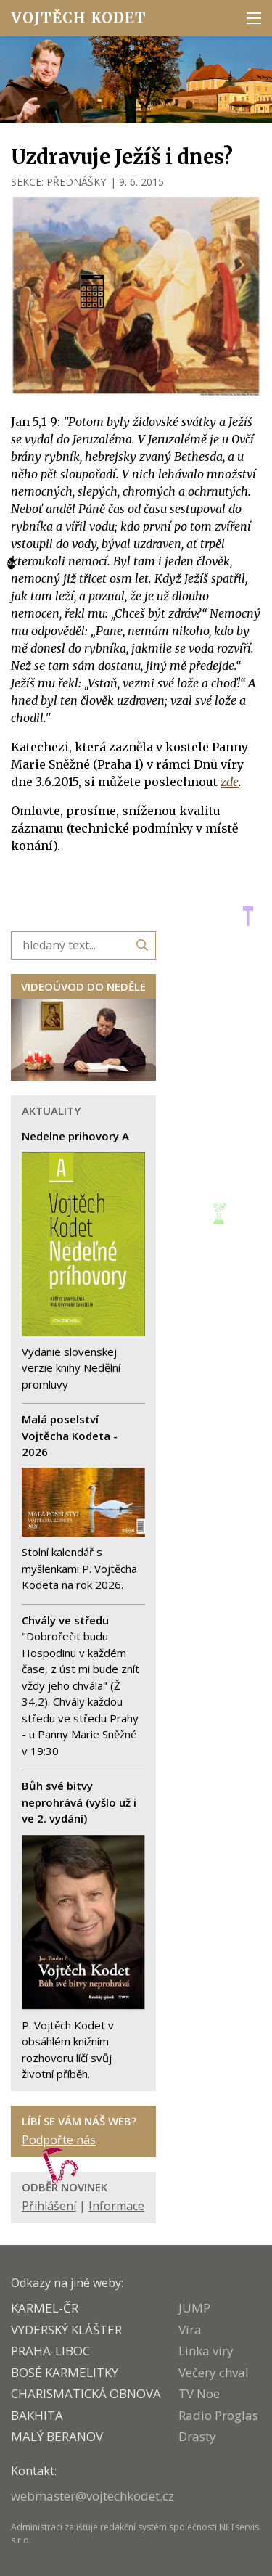 The width and height of the screenshot is (272, 2576). I want to click on select kusarigama weapon in game inventory, so click(60, 2166).